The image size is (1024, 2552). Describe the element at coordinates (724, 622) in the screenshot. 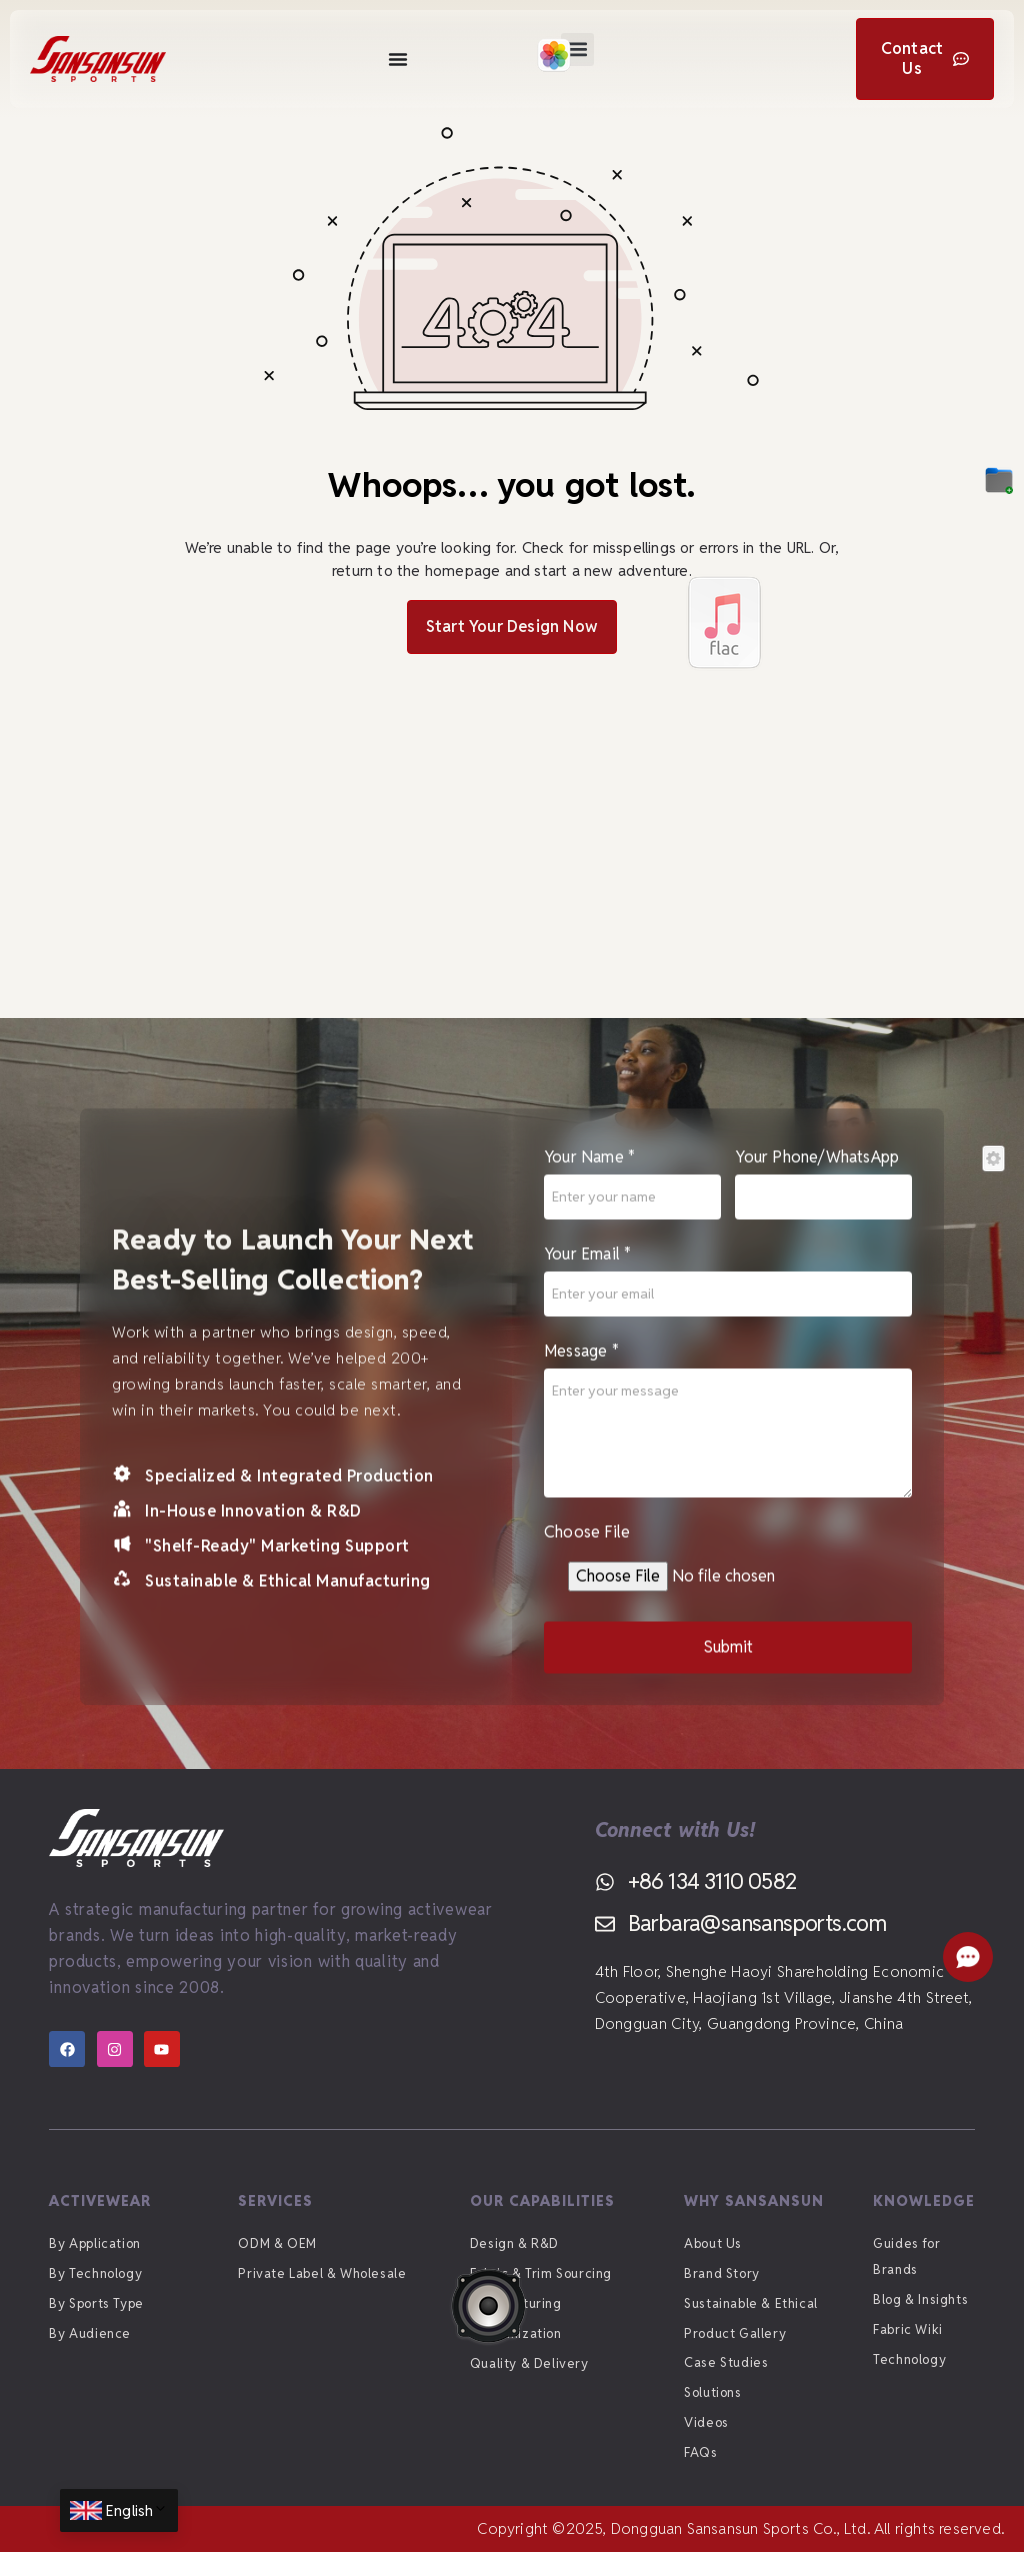

I see `a flac audio file` at that location.